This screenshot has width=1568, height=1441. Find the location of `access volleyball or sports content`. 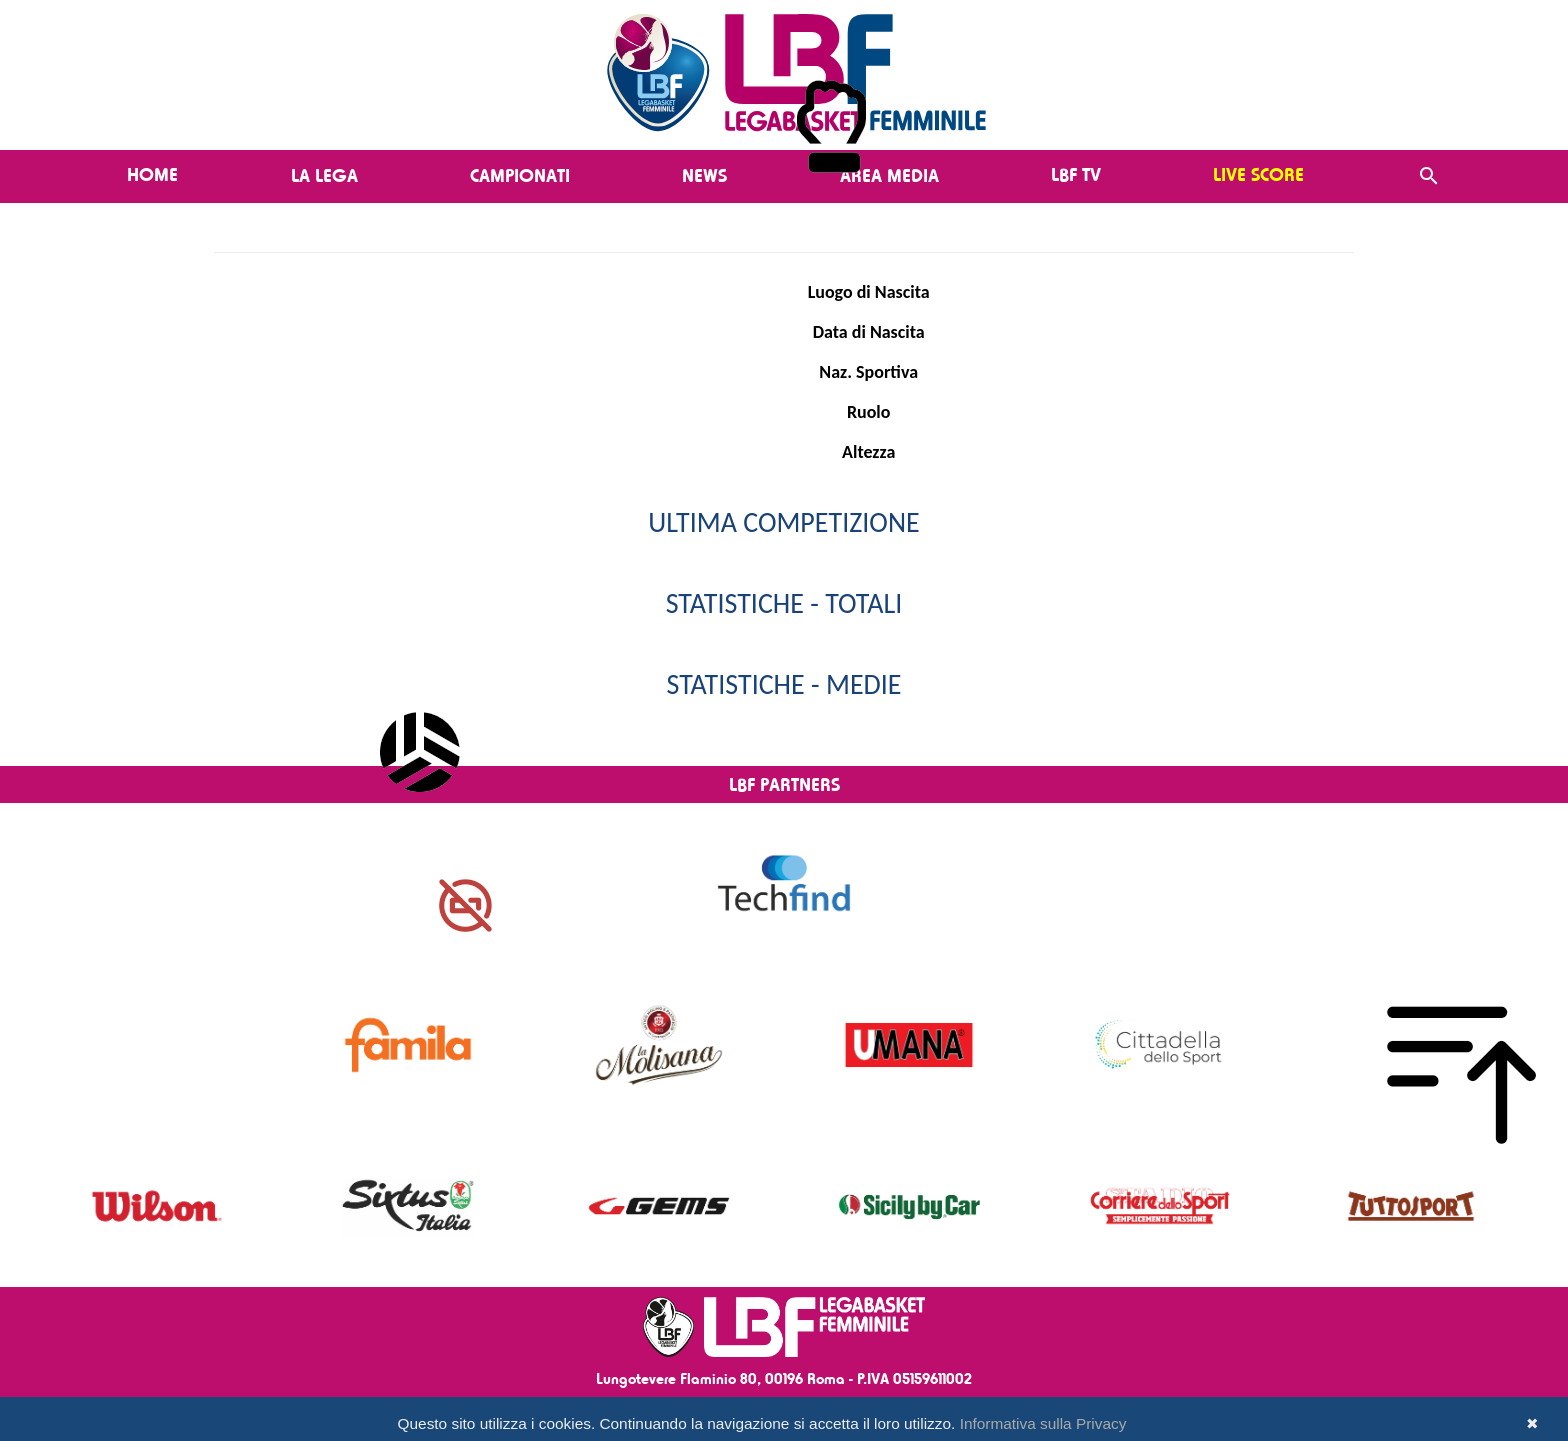

access volleyball or sports content is located at coordinates (420, 752).